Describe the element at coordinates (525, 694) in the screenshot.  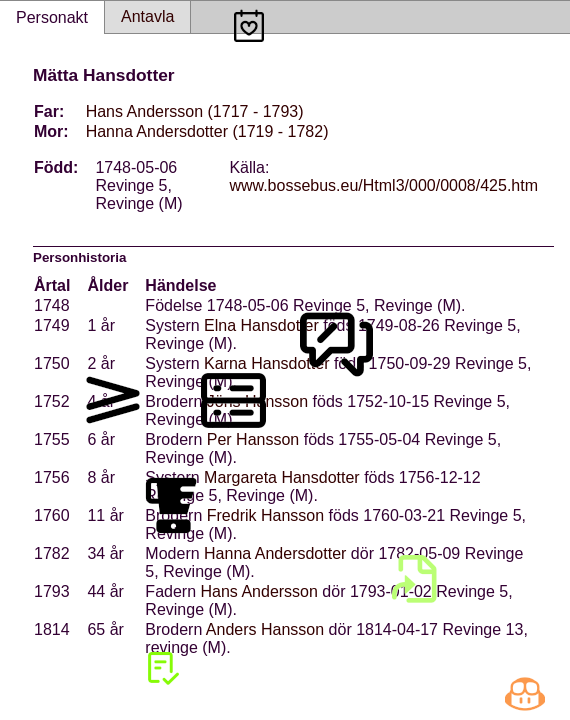
I see `access github copilot ai assistant` at that location.